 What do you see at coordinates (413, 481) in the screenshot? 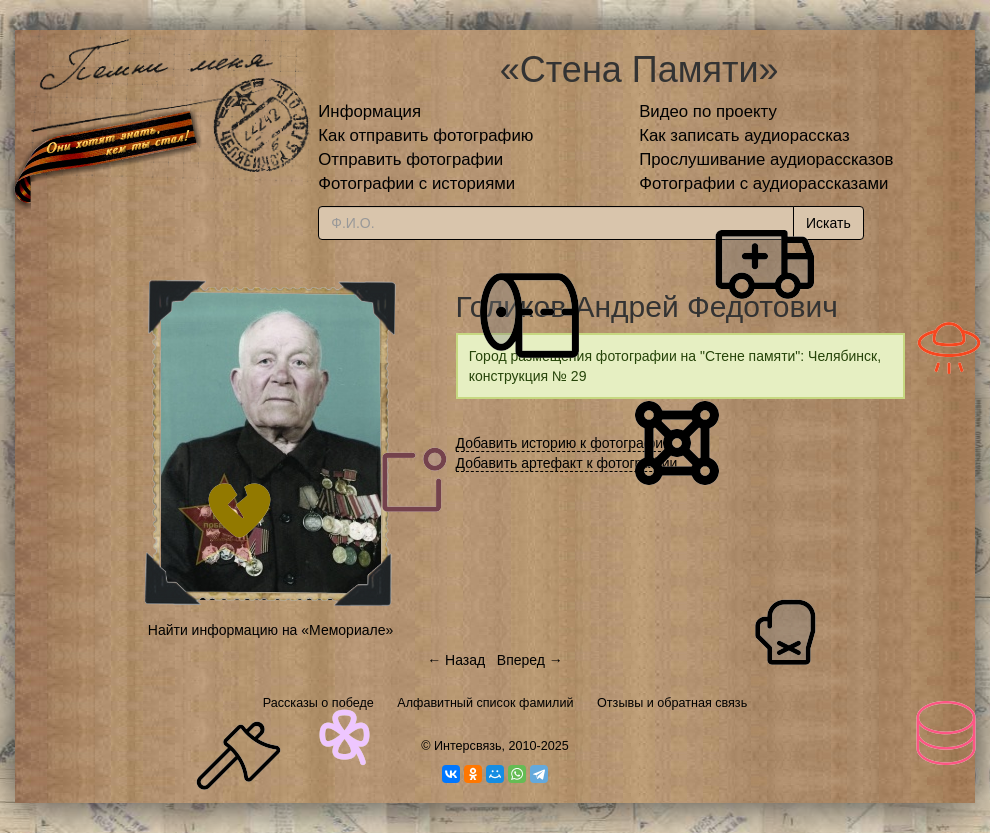
I see `indicates new notifications or alerts` at bounding box center [413, 481].